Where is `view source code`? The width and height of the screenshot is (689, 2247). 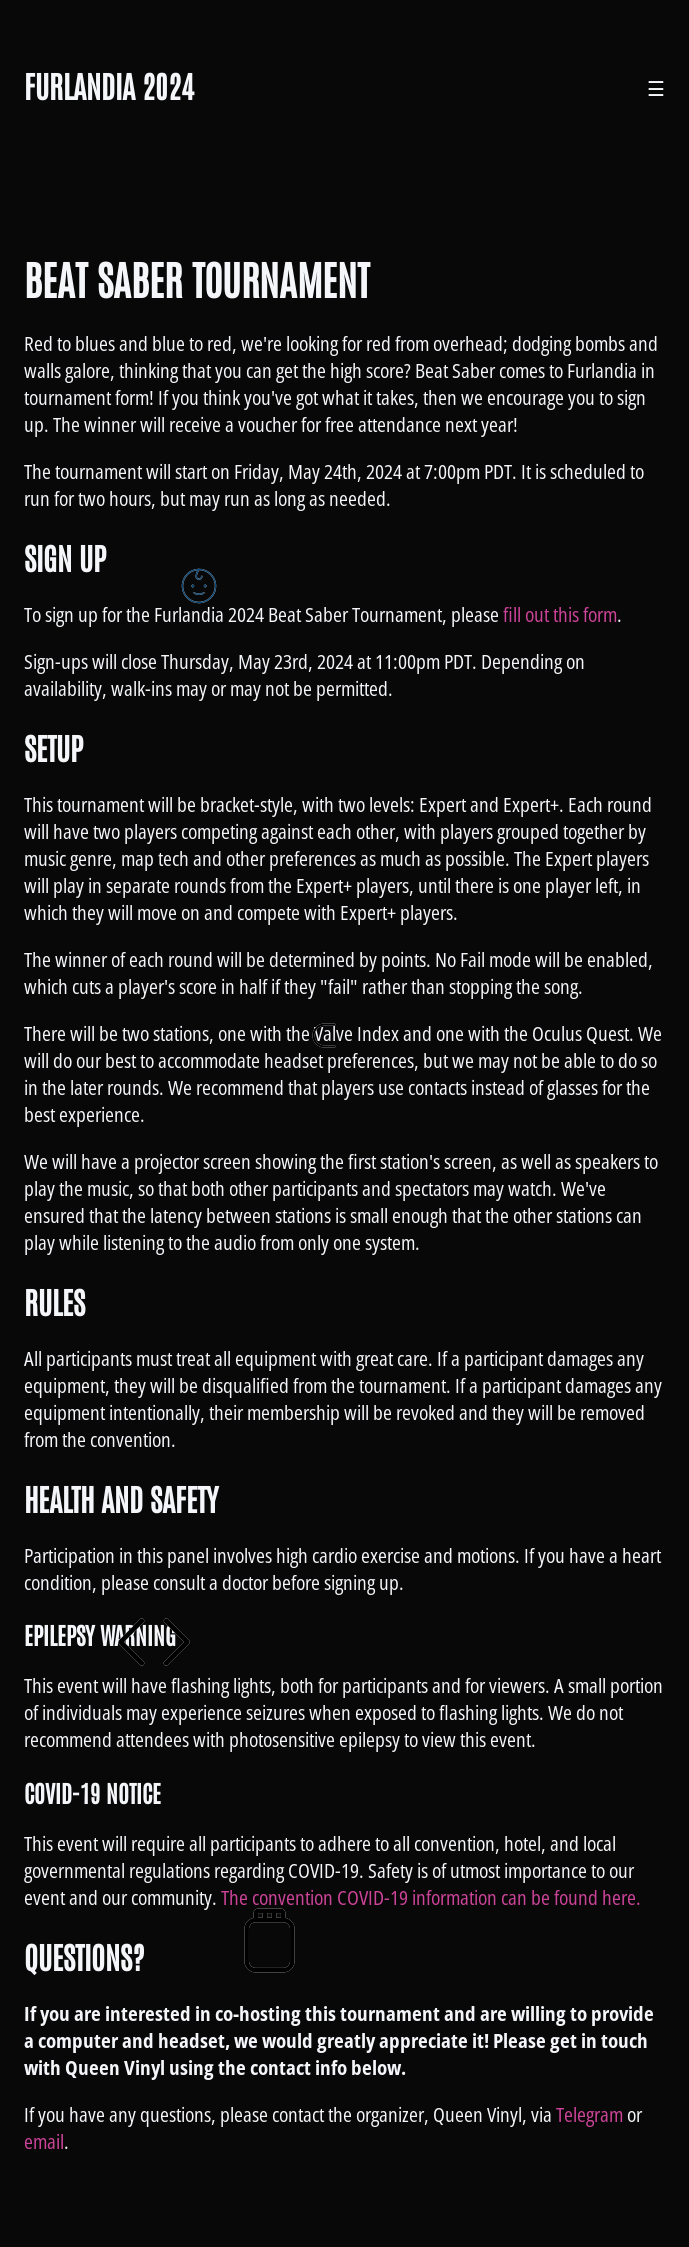 view source code is located at coordinates (154, 1642).